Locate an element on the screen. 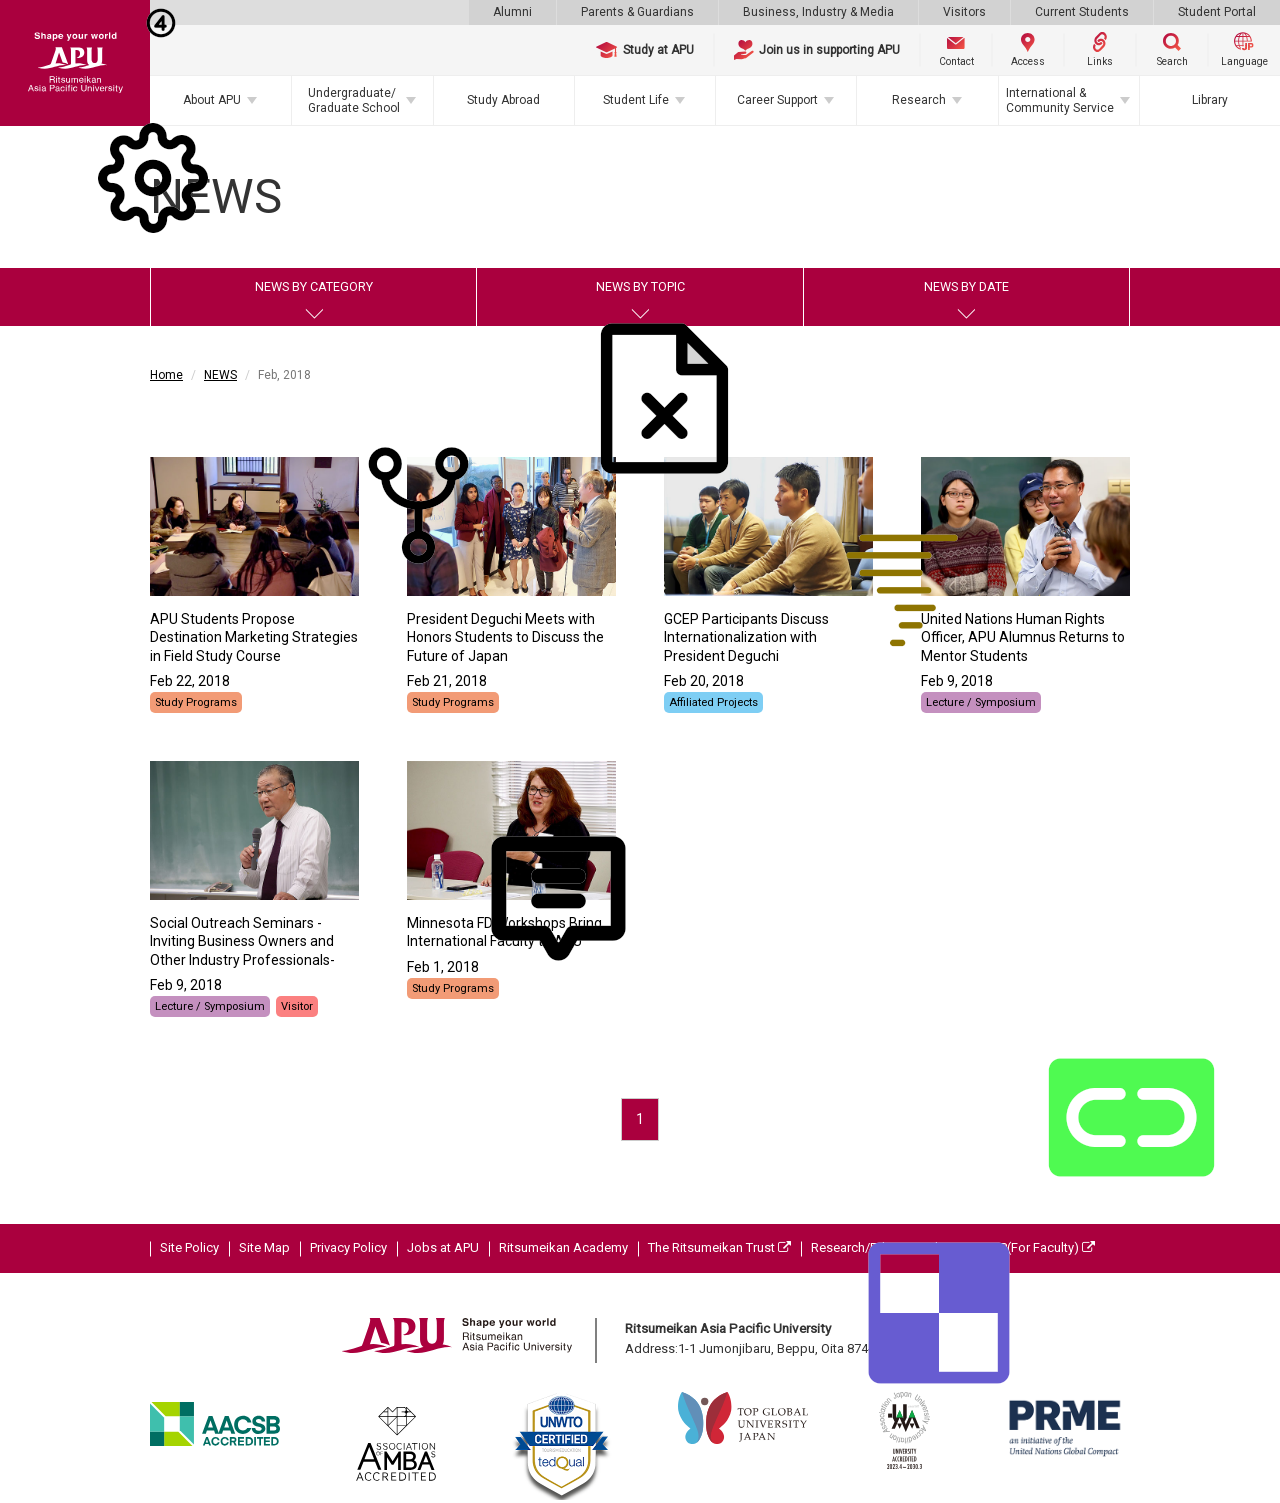 The width and height of the screenshot is (1280, 1503). access app settings and preferences is located at coordinates (153, 178).